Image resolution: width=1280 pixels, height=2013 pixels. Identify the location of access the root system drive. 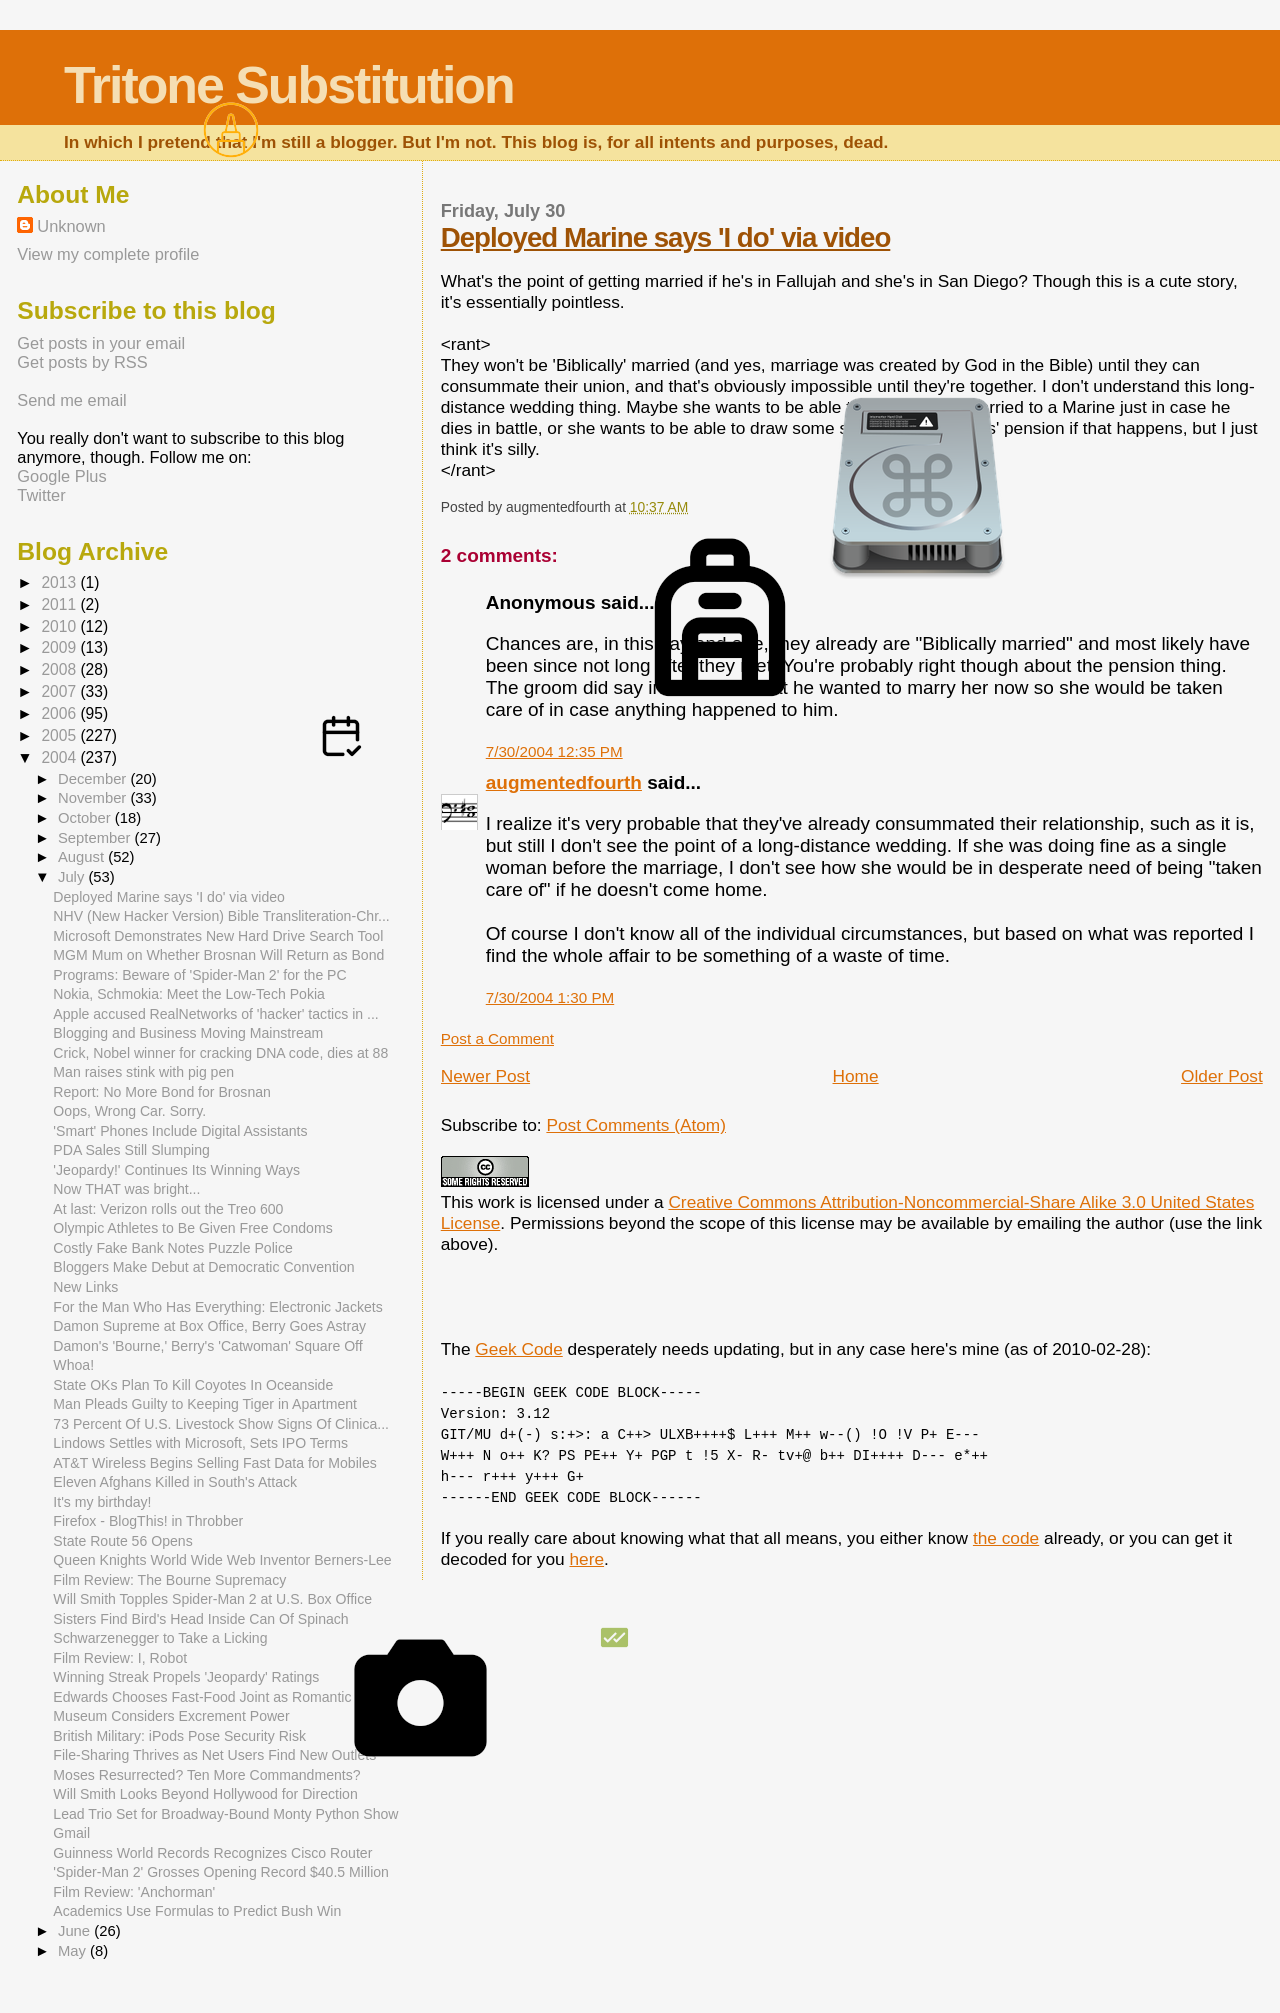
(917, 485).